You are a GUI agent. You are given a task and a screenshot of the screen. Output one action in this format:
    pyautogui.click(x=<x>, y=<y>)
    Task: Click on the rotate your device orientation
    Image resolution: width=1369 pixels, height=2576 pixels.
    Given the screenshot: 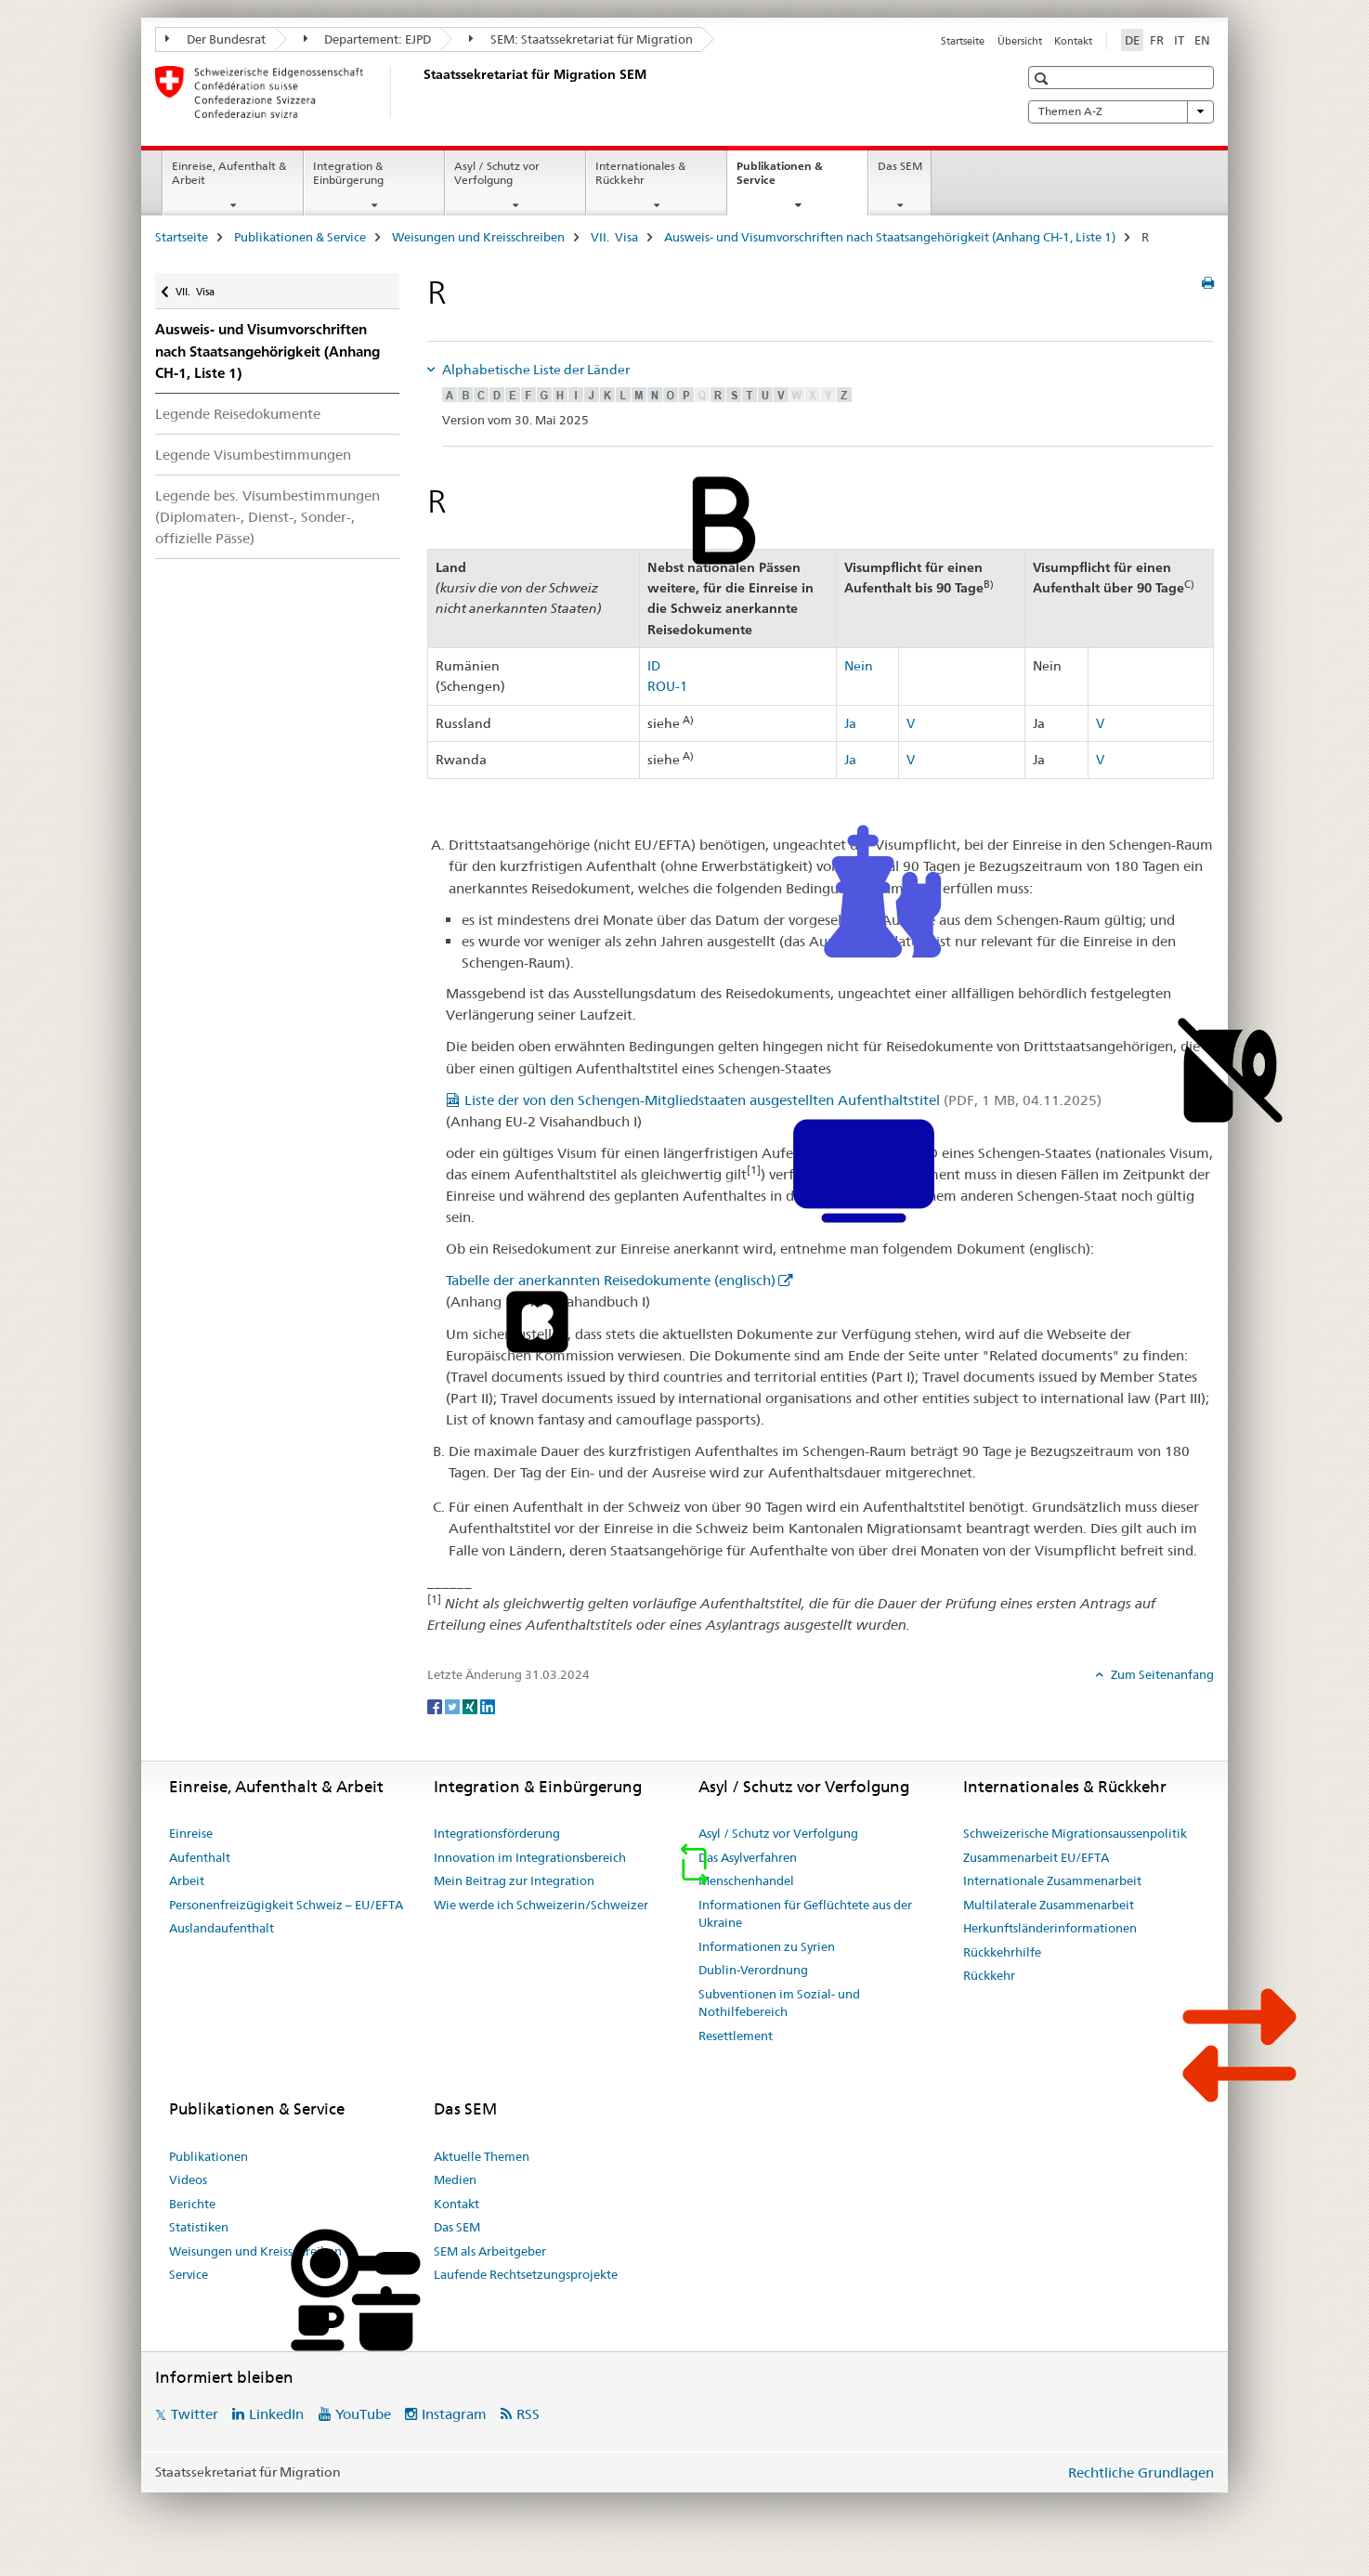 What is the action you would take?
    pyautogui.click(x=694, y=1864)
    